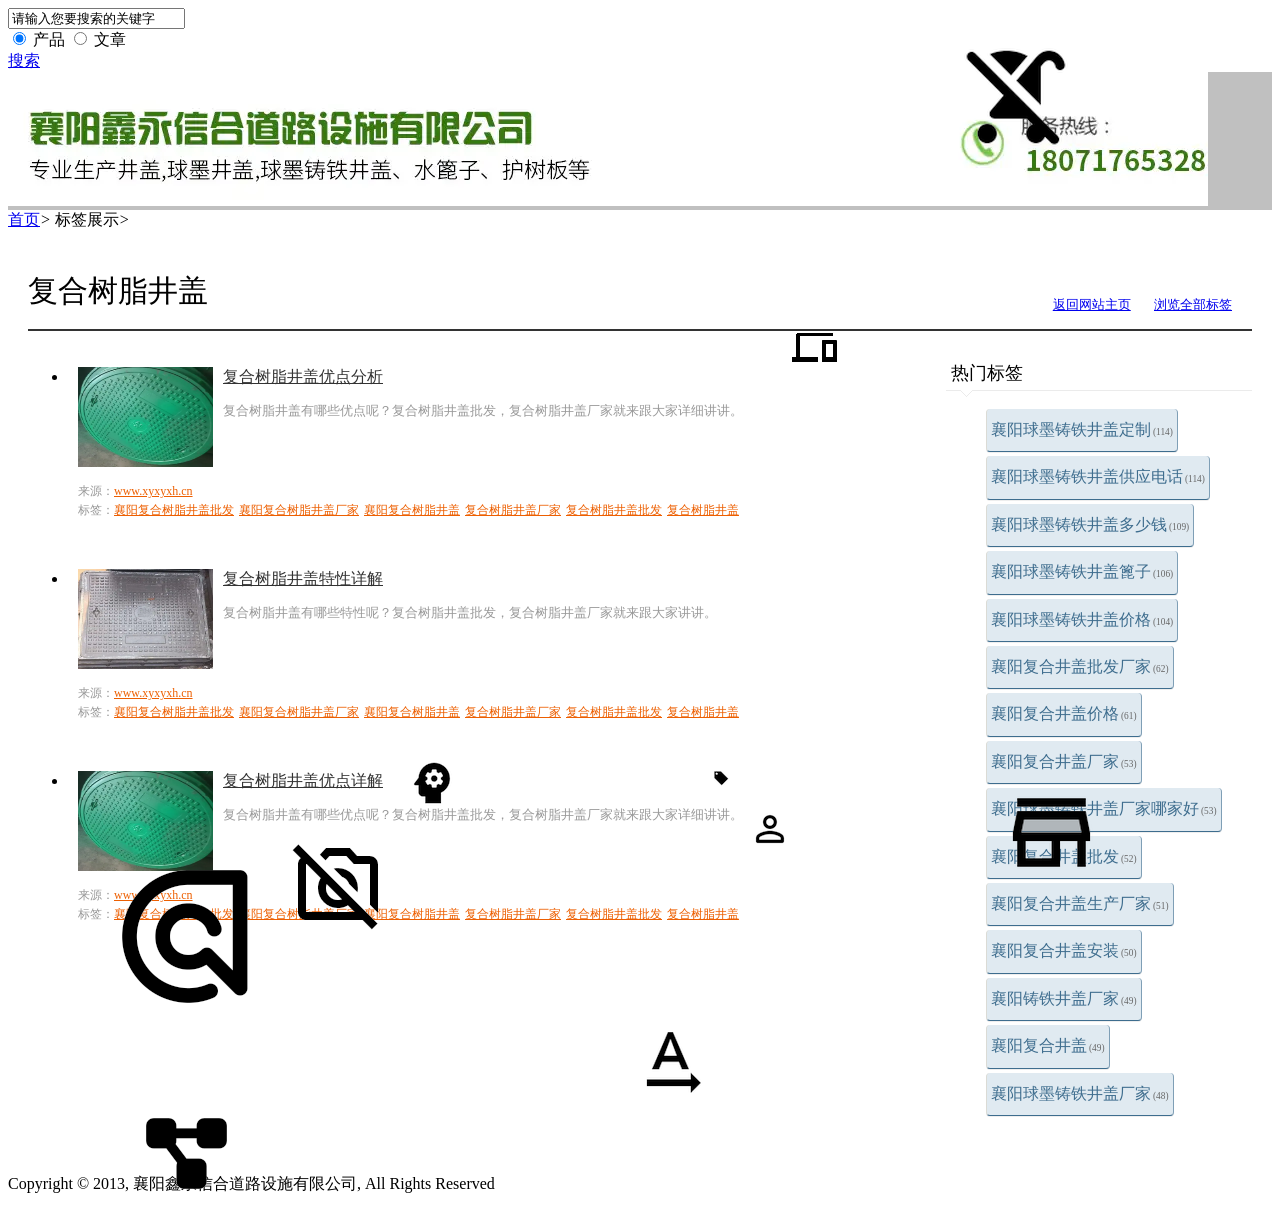 This screenshot has width=1280, height=1211. Describe the element at coordinates (814, 347) in the screenshot. I see `manage connected devices` at that location.